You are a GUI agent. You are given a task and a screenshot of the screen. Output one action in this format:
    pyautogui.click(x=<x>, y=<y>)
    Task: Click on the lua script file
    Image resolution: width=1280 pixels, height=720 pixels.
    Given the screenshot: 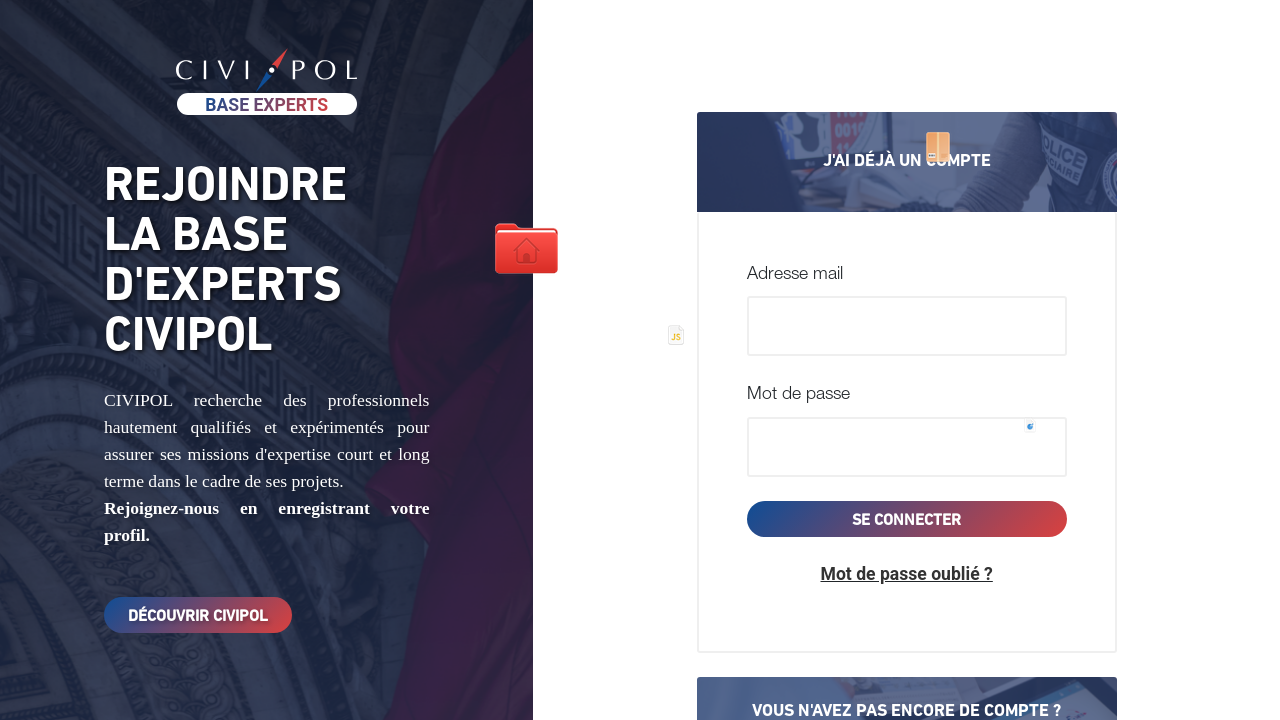 What is the action you would take?
    pyautogui.click(x=1030, y=425)
    